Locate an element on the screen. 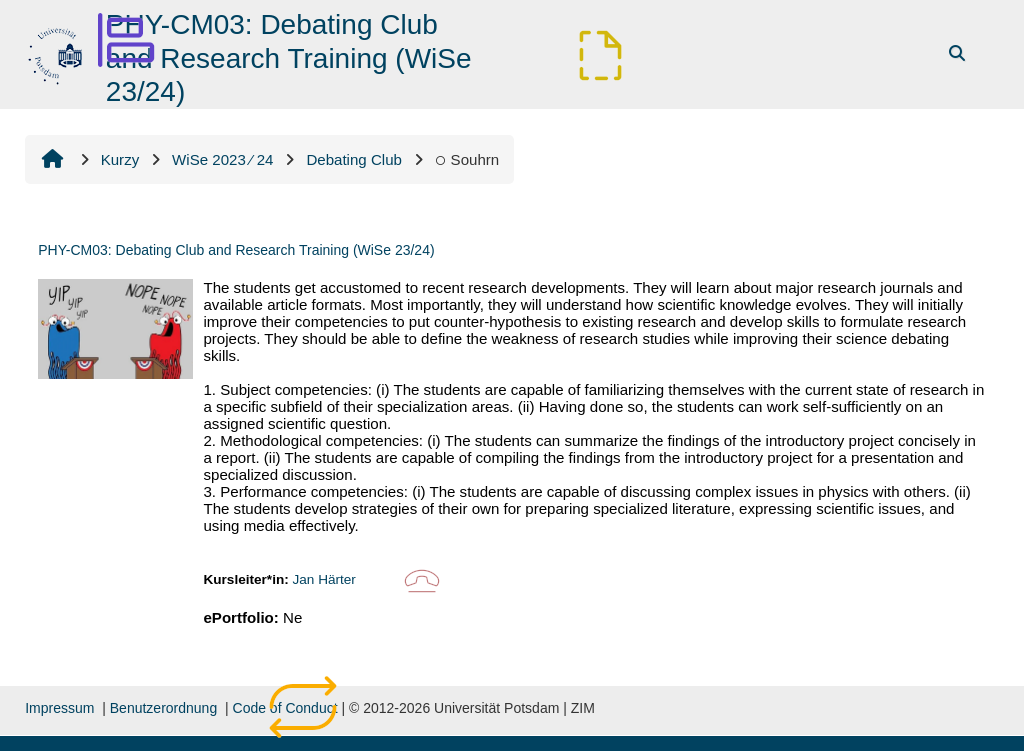 The width and height of the screenshot is (1024, 751). enable repeat mode for media playback is located at coordinates (303, 707).